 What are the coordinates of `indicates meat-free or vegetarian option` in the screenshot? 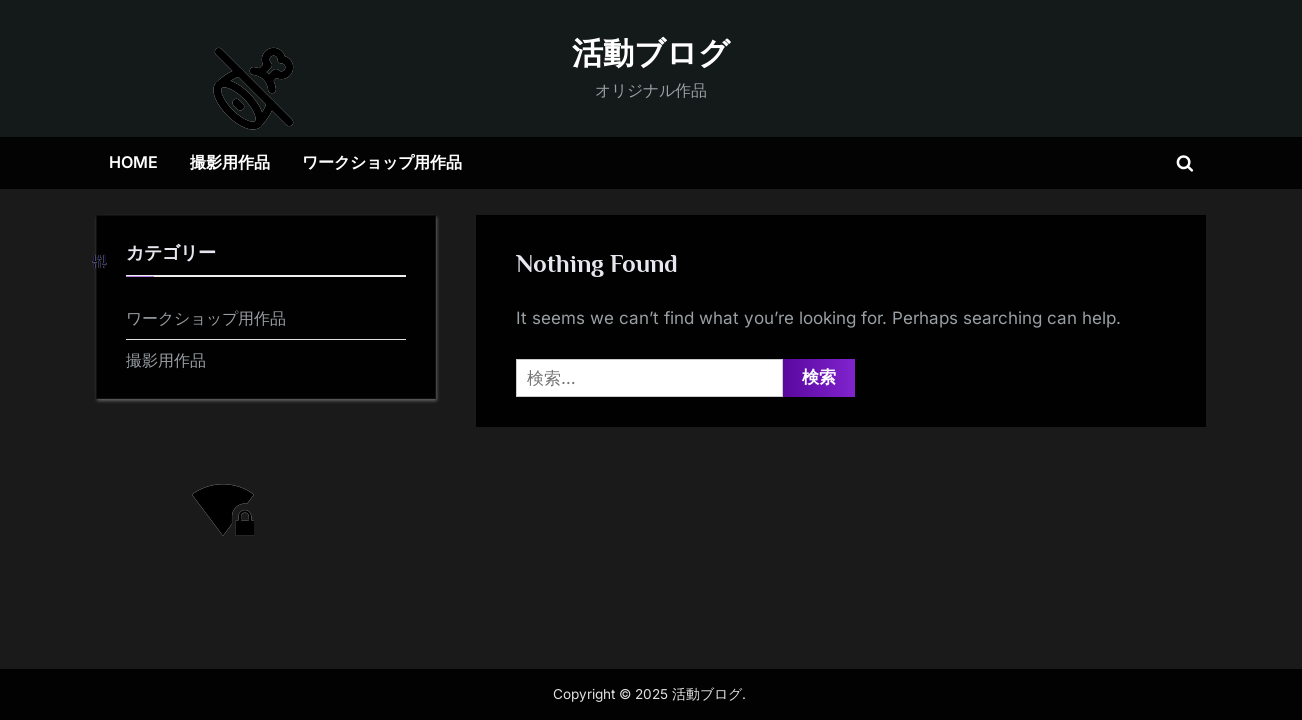 It's located at (254, 87).